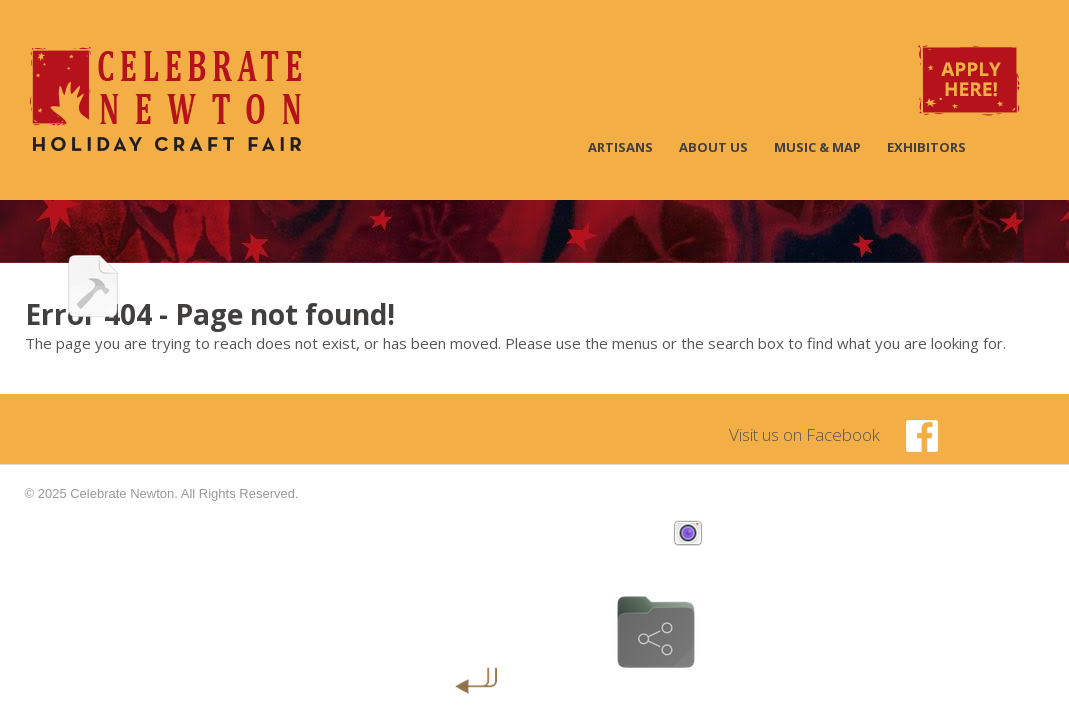  I want to click on open your public shared folder, so click(656, 632).